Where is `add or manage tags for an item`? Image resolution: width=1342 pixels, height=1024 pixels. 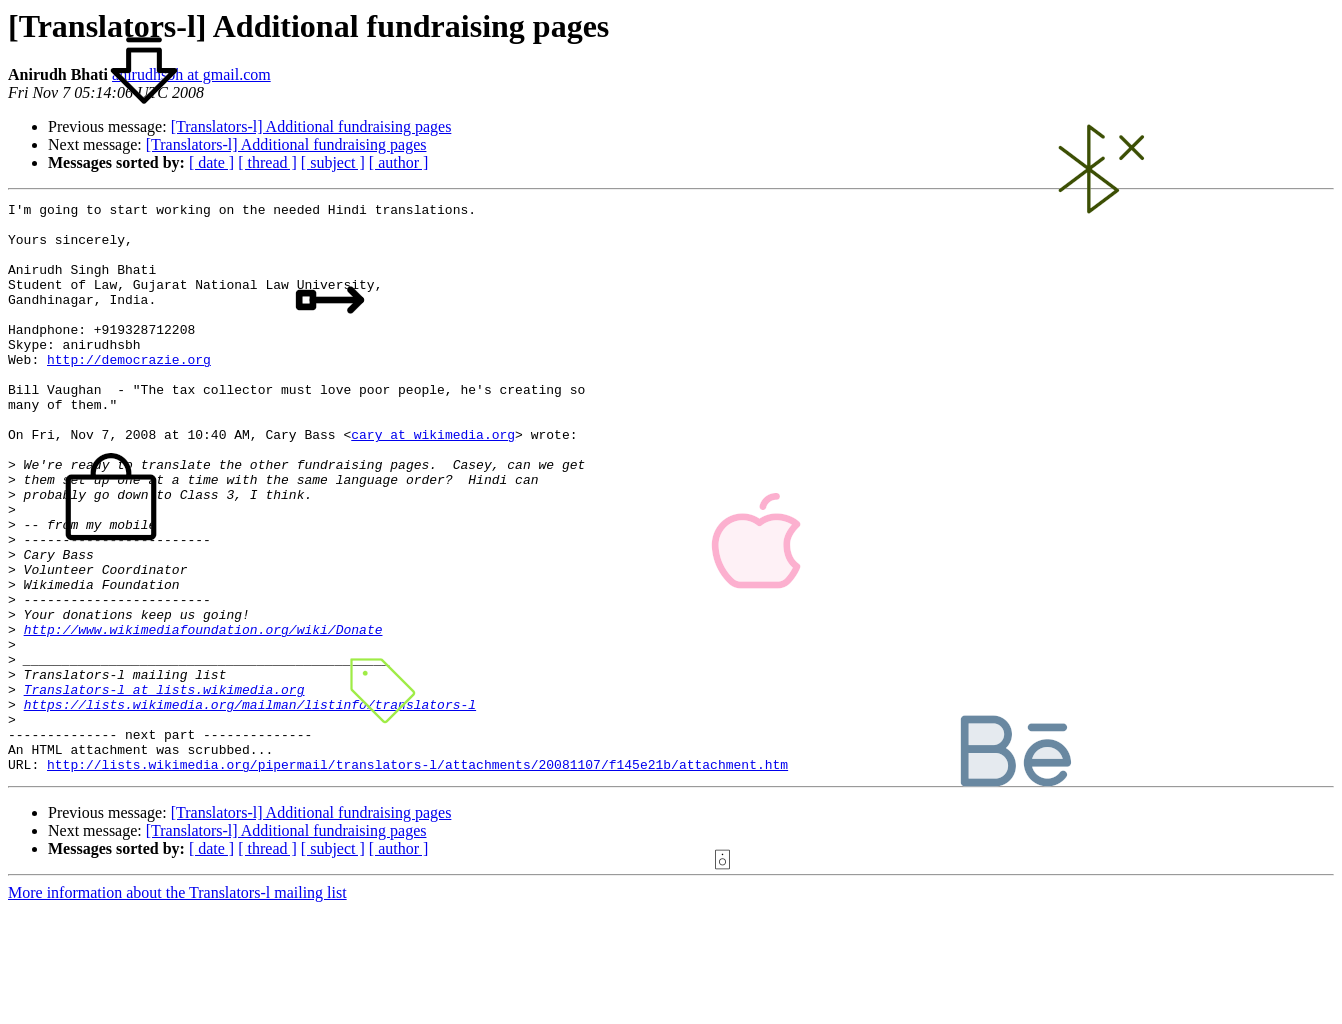 add or manage tags for an item is located at coordinates (379, 687).